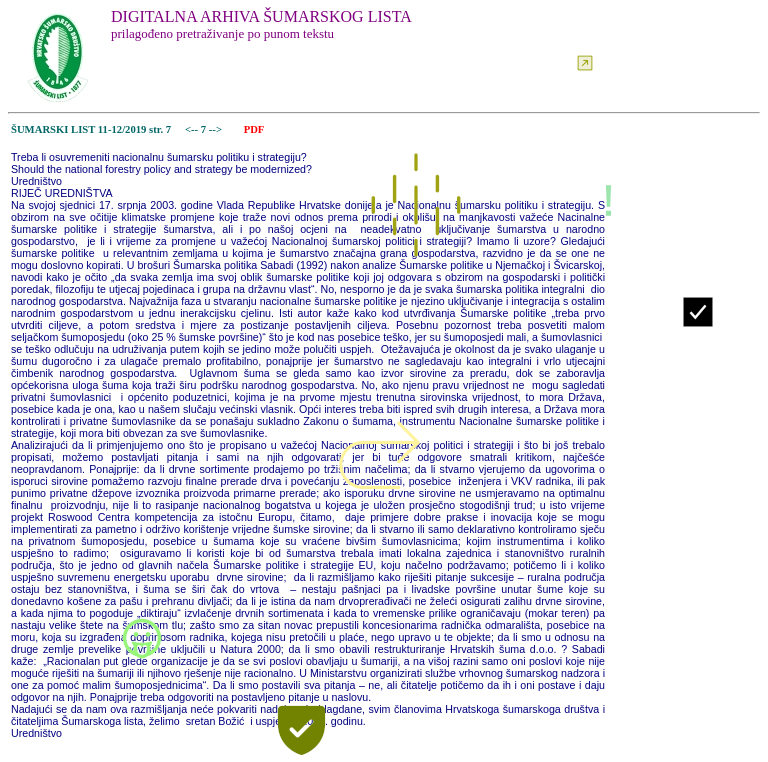 This screenshot has width=768, height=762. What do you see at coordinates (608, 200) in the screenshot?
I see `indicates a warning or important notice` at bounding box center [608, 200].